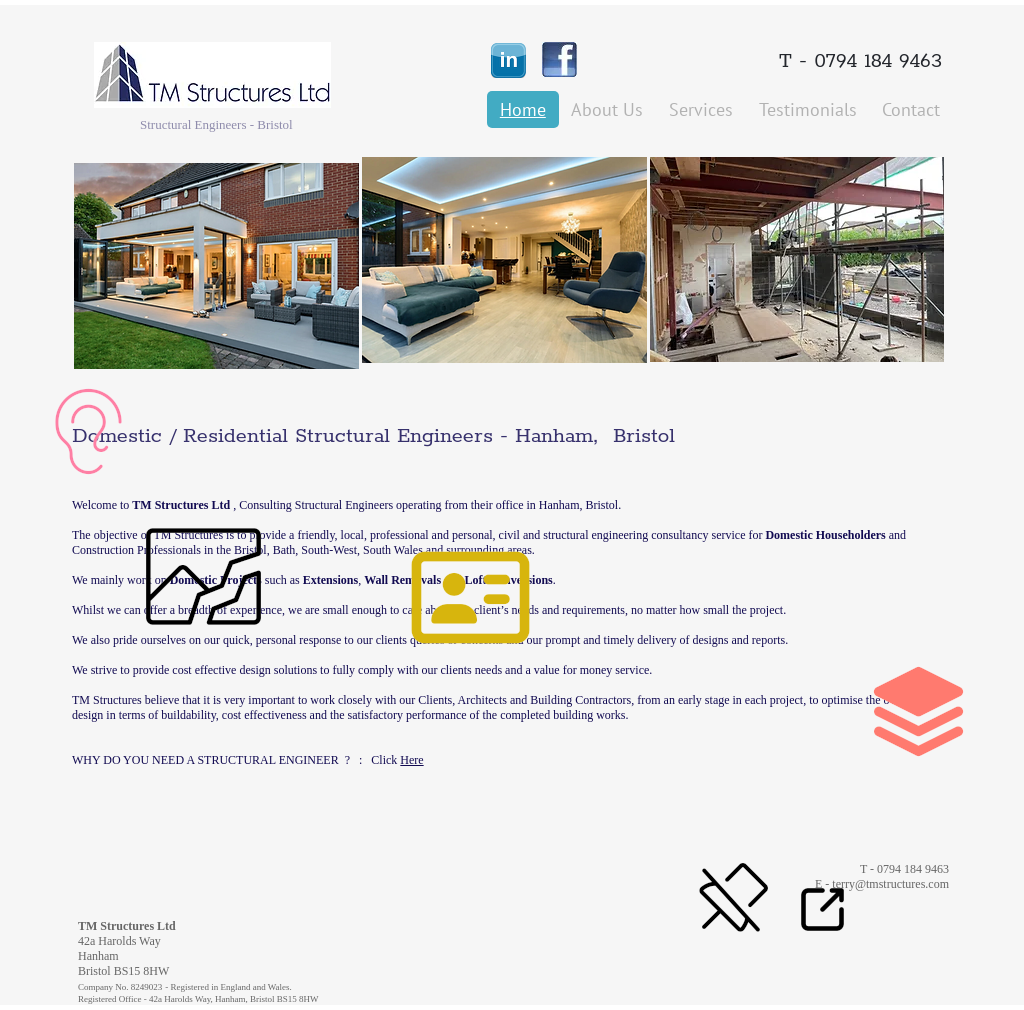 The width and height of the screenshot is (1024, 1010). I want to click on open link in a new tab or window, so click(822, 909).